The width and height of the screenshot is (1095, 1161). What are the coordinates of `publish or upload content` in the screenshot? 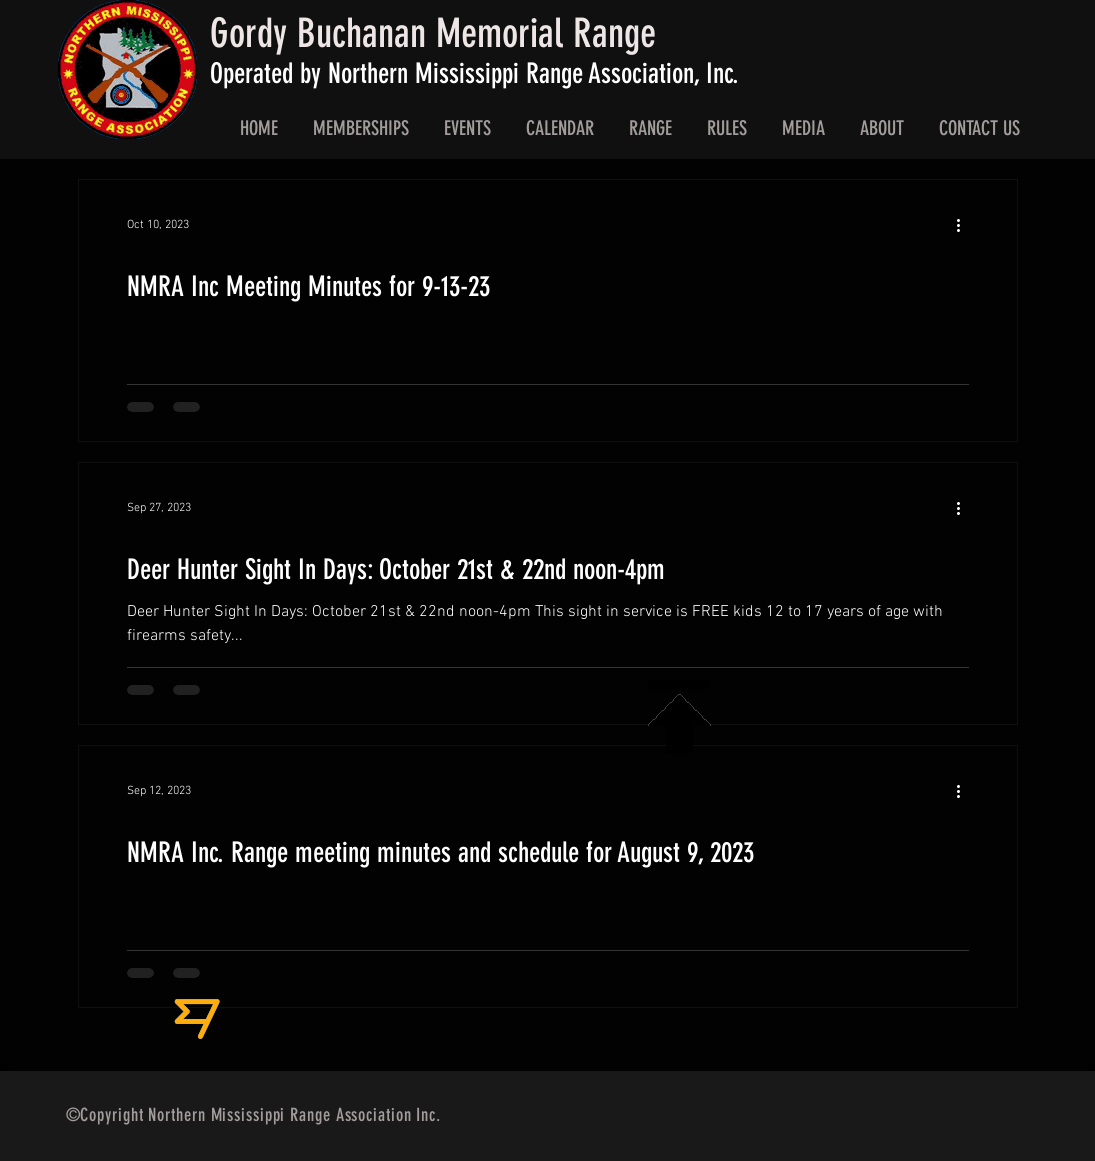 It's located at (679, 716).